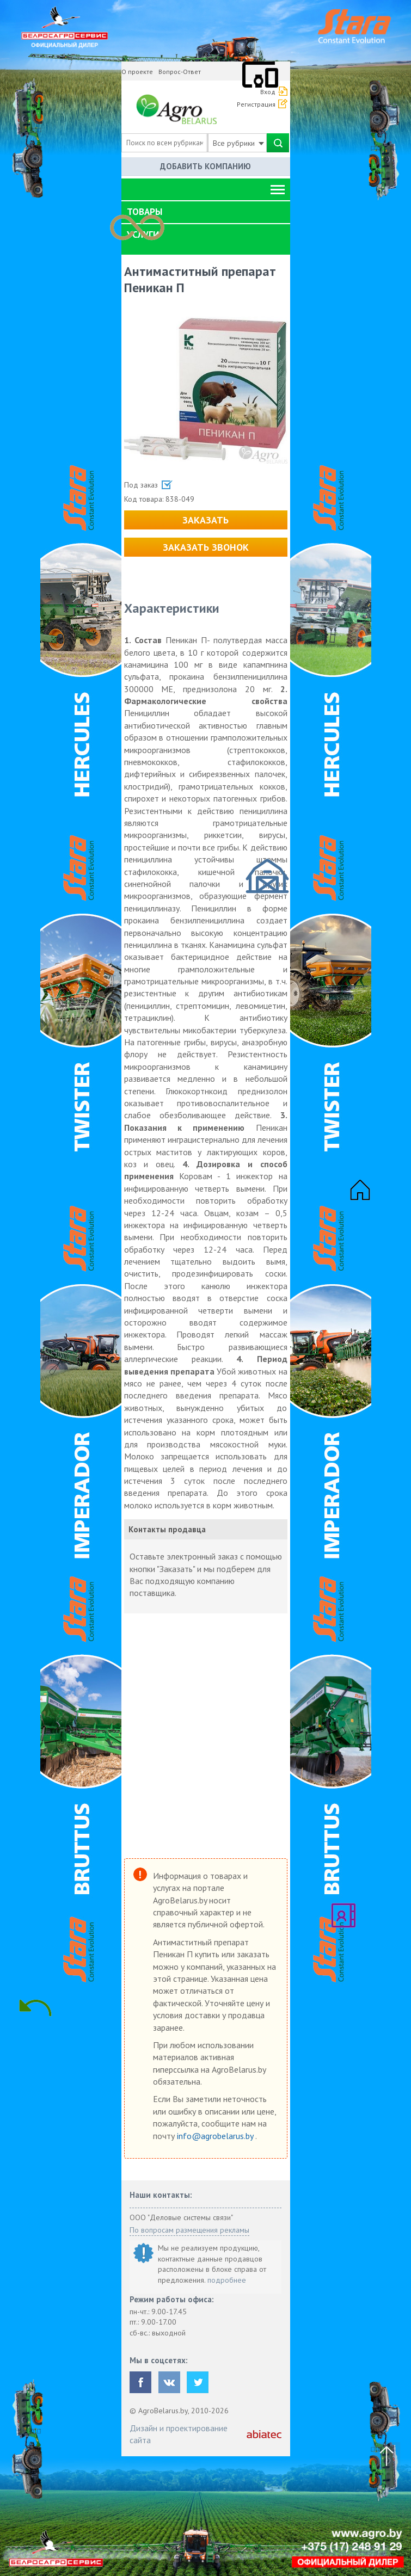 The height and width of the screenshot is (2576, 411). I want to click on indicates unlimited or infinite content, so click(137, 227).